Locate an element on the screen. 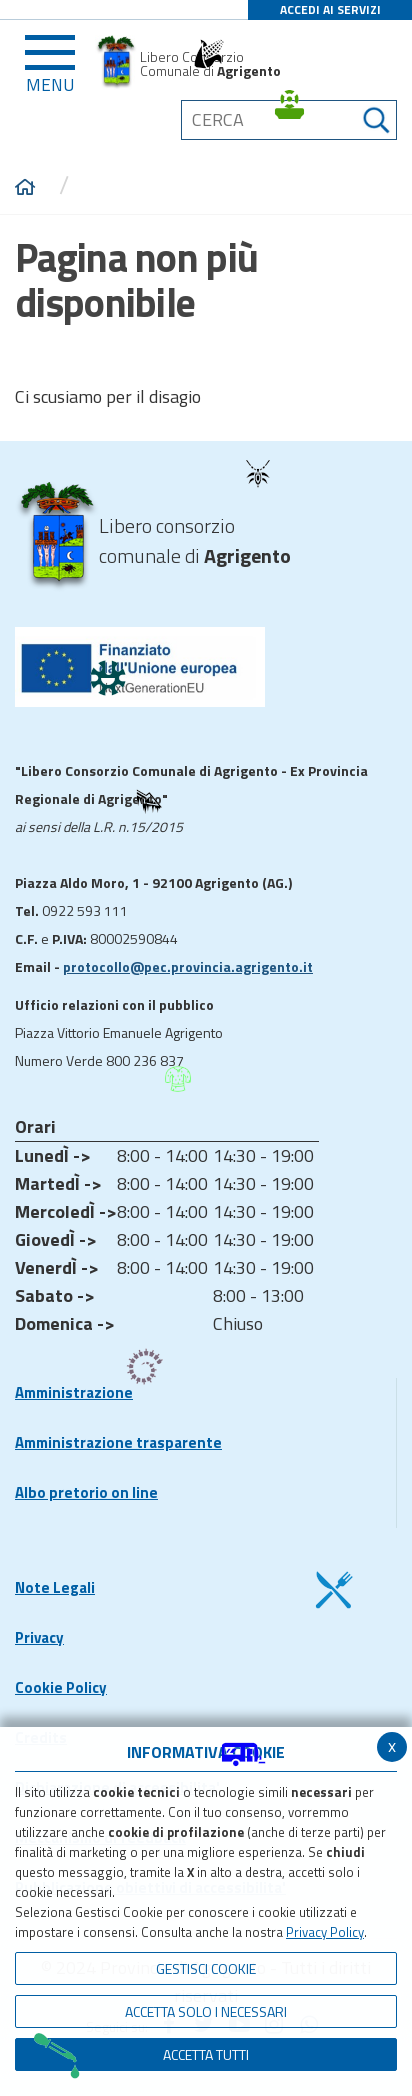 The height and width of the screenshot is (2096, 412). indicates a headshot kill or critical hit is located at coordinates (289, 104).